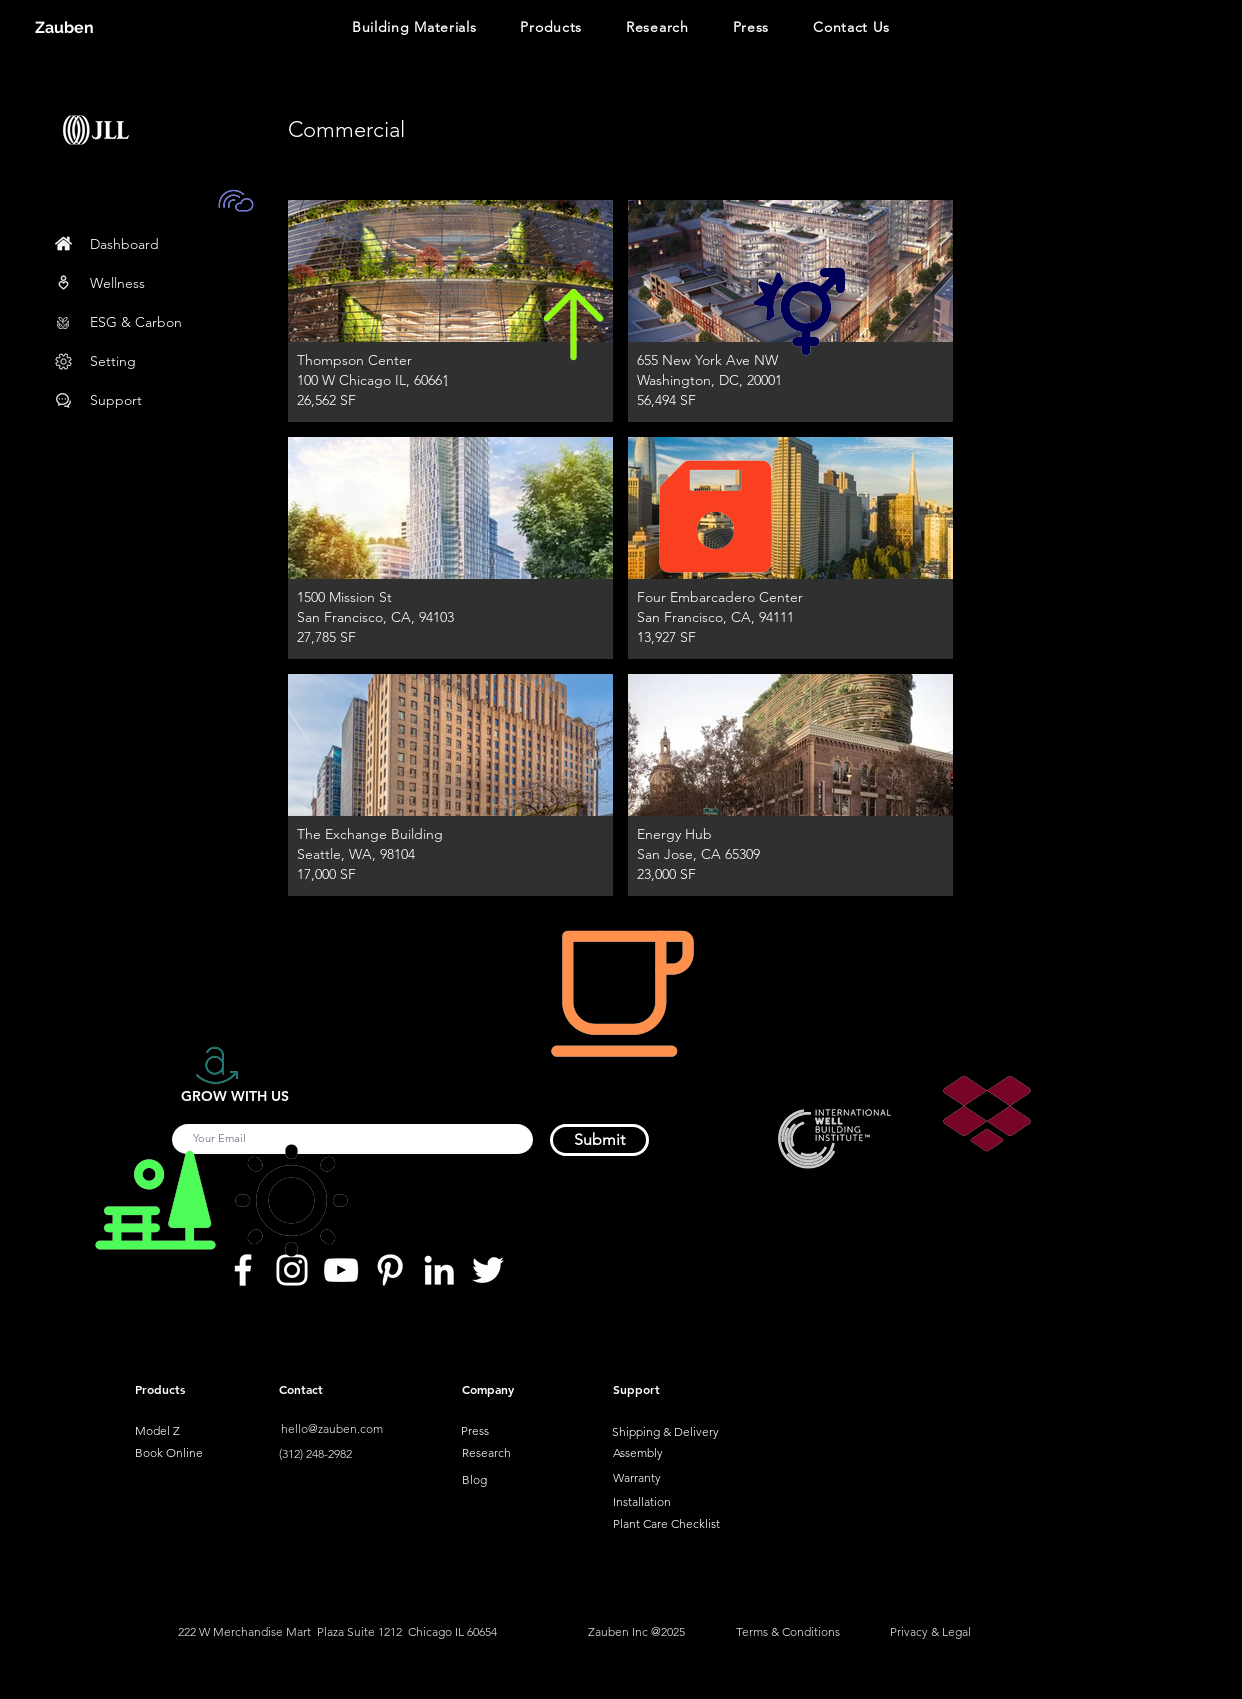 The height and width of the screenshot is (1699, 1242). What do you see at coordinates (236, 200) in the screenshot?
I see `view weather conditions` at bounding box center [236, 200].